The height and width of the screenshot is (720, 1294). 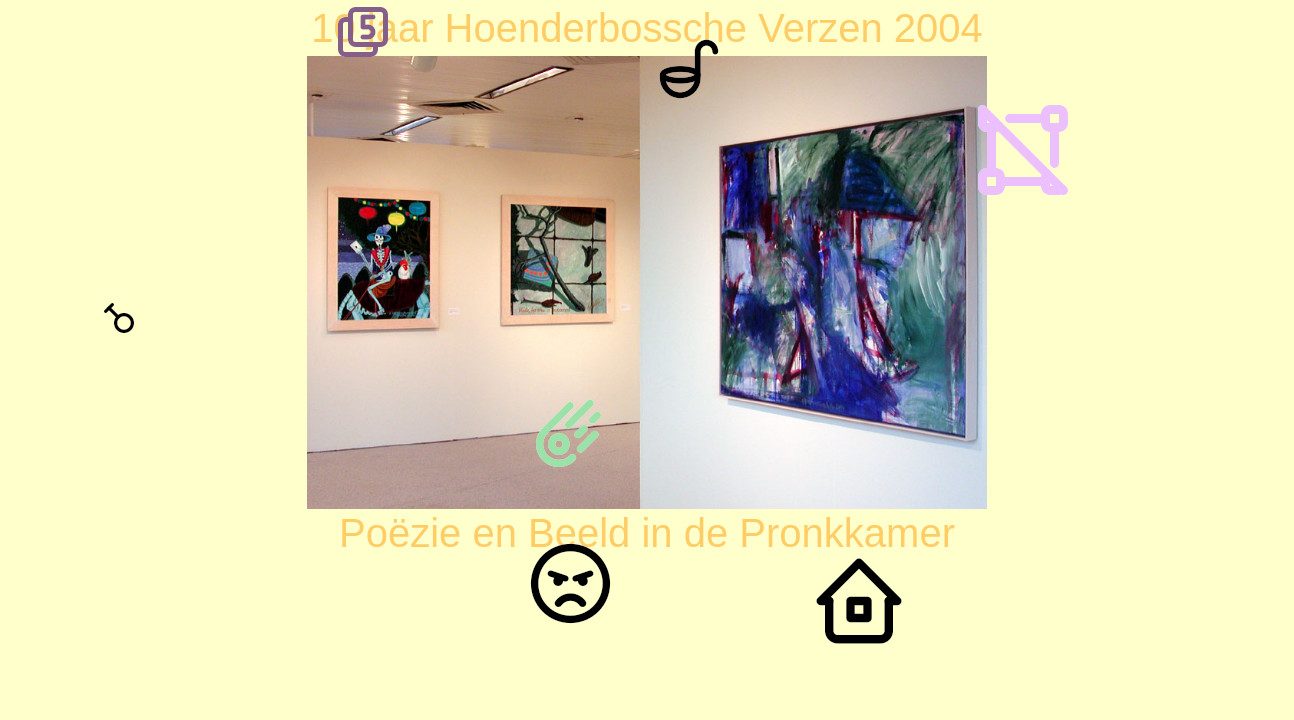 I want to click on indicates travesti gender identity, so click(x=119, y=318).